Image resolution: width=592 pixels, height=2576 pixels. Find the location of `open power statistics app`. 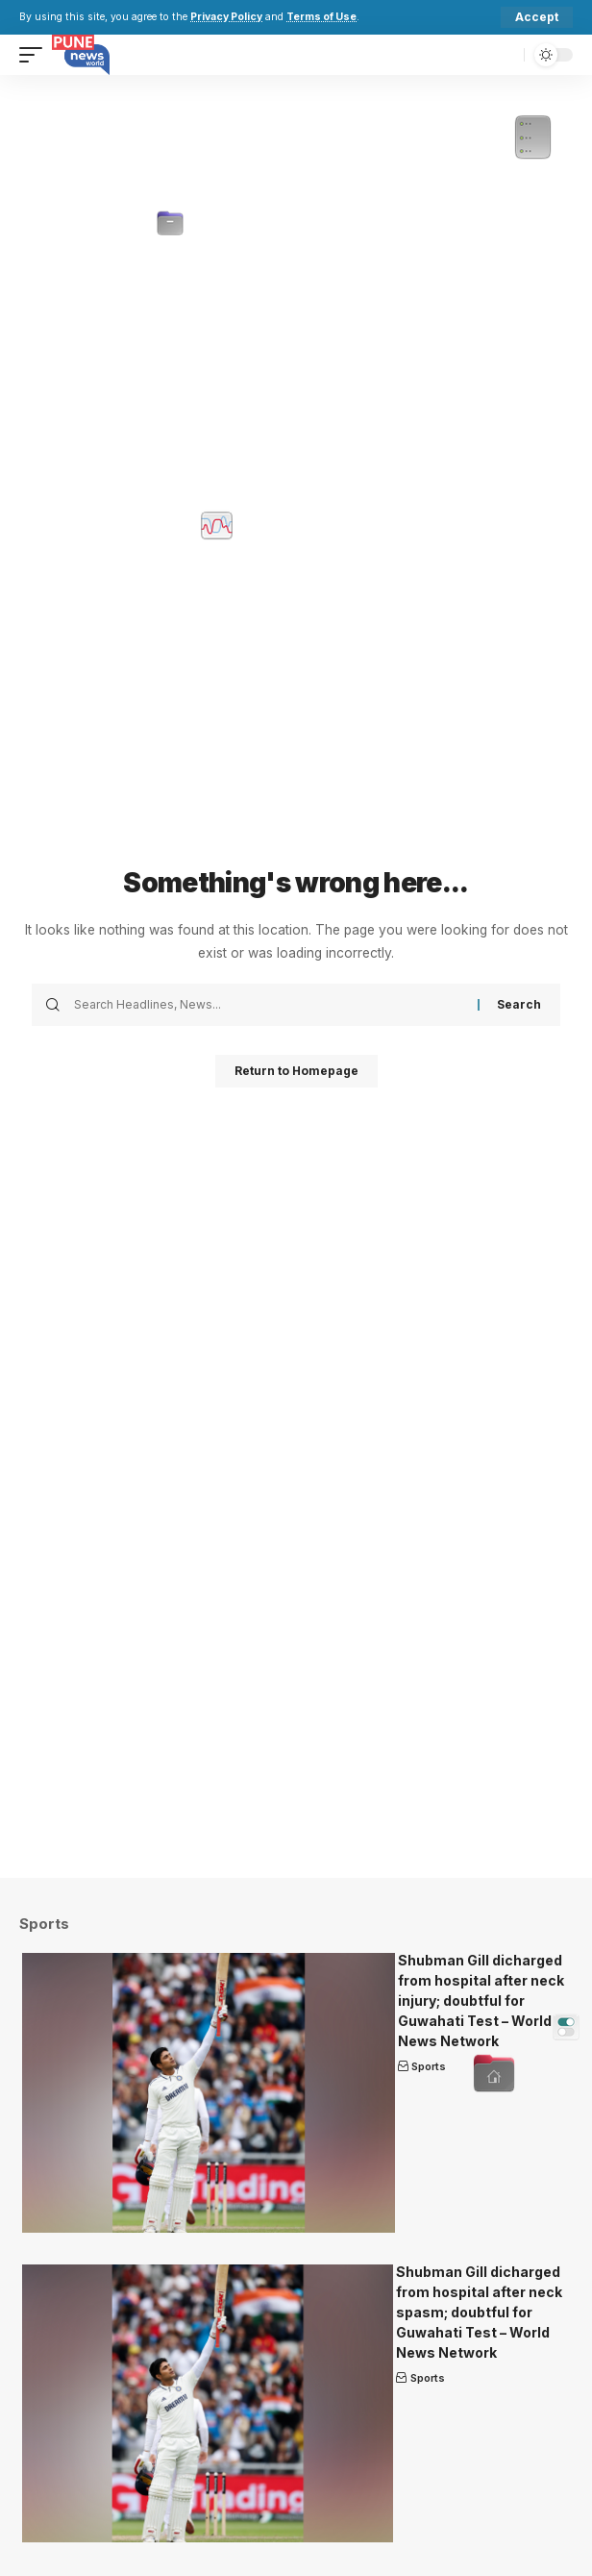

open power statistics app is located at coordinates (216, 525).